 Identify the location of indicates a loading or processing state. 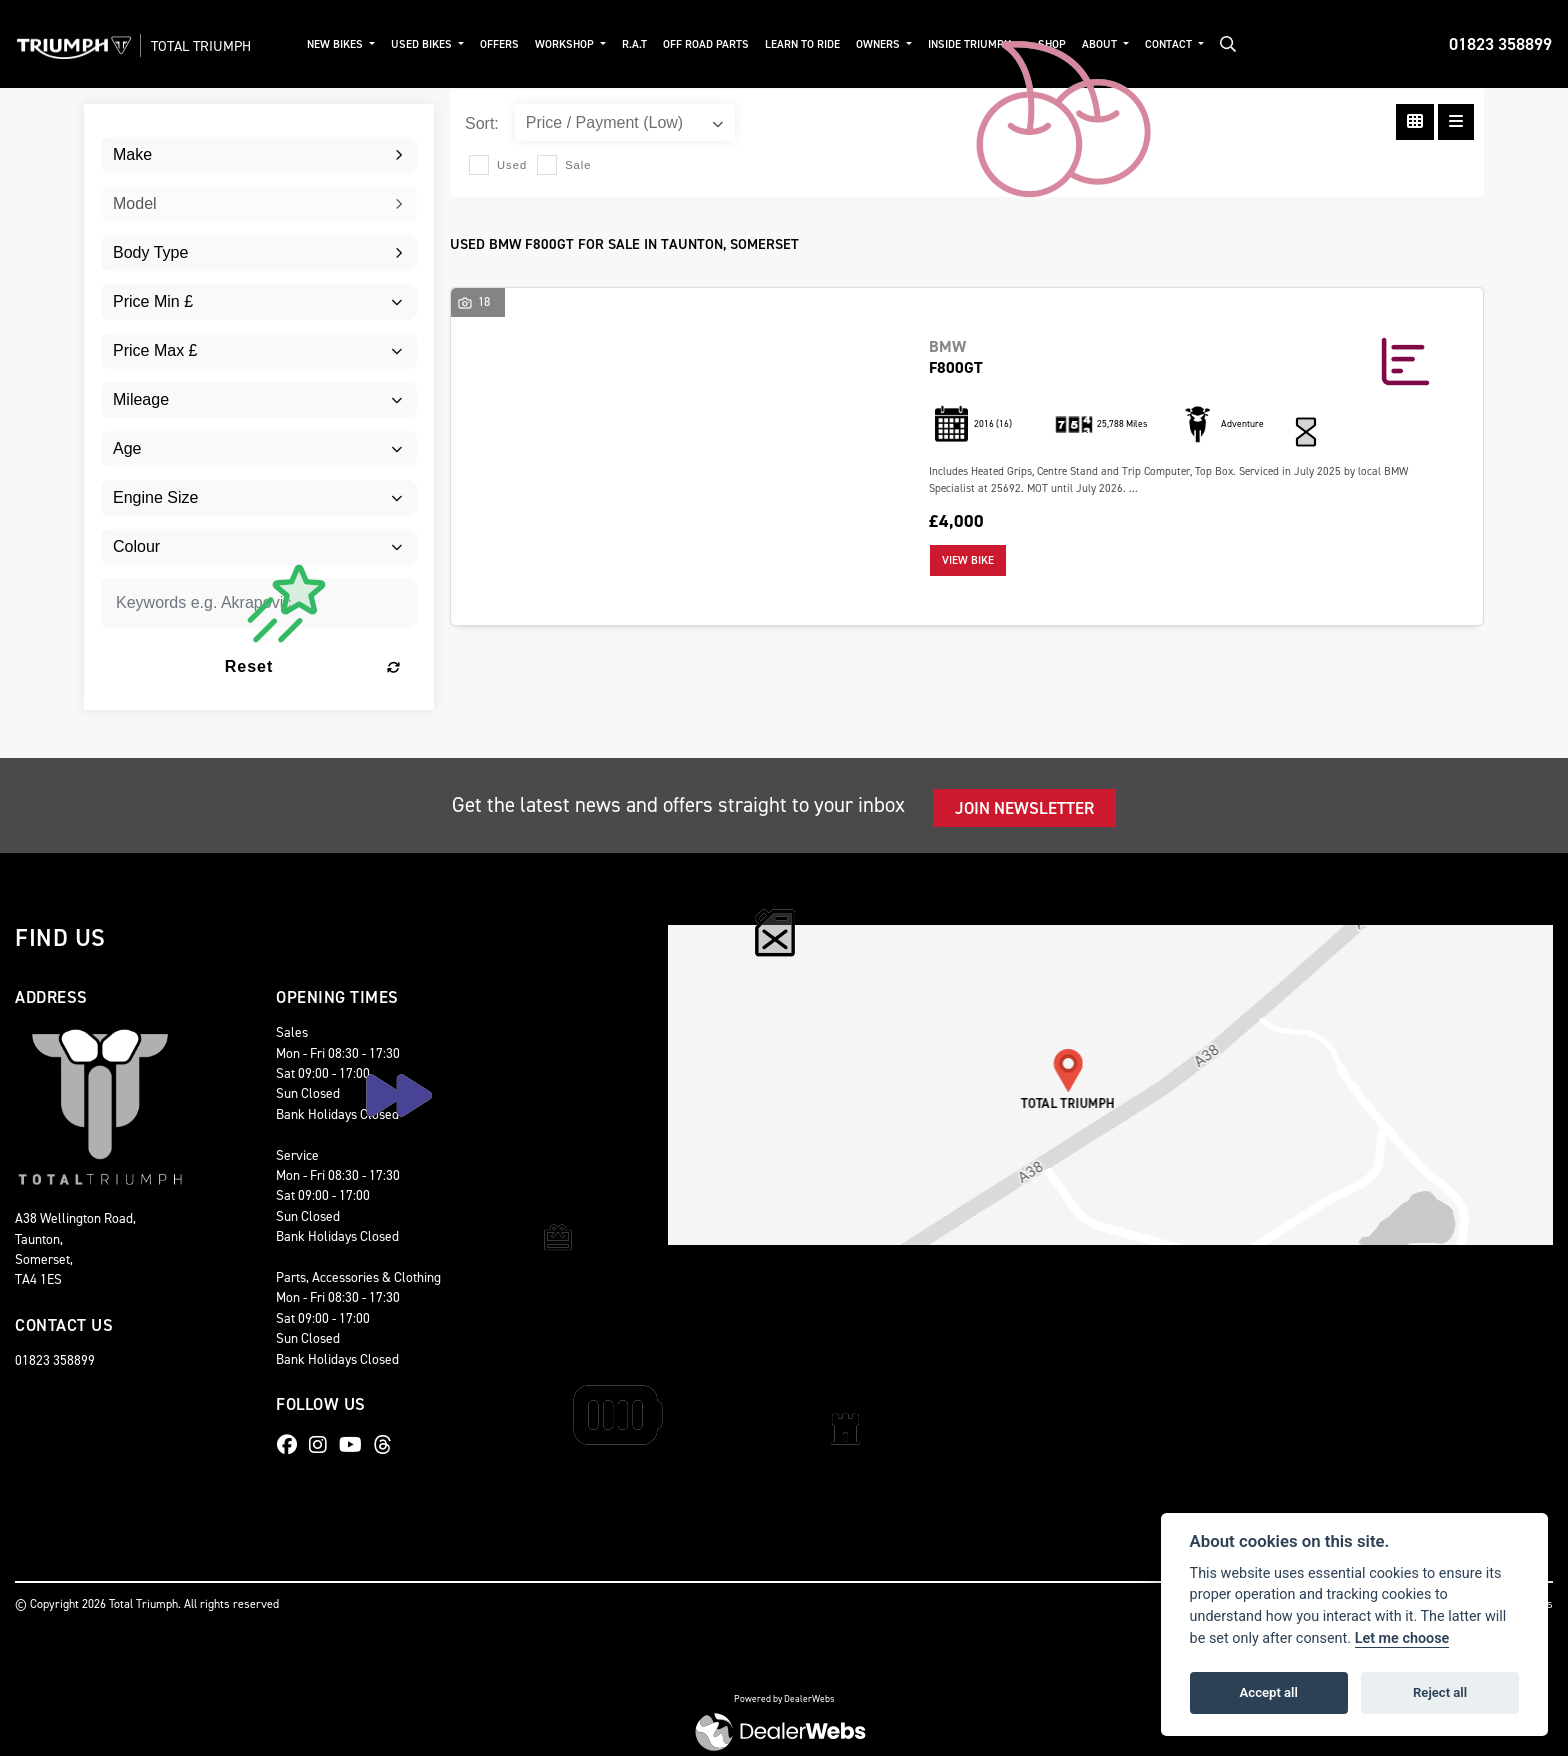
(1306, 432).